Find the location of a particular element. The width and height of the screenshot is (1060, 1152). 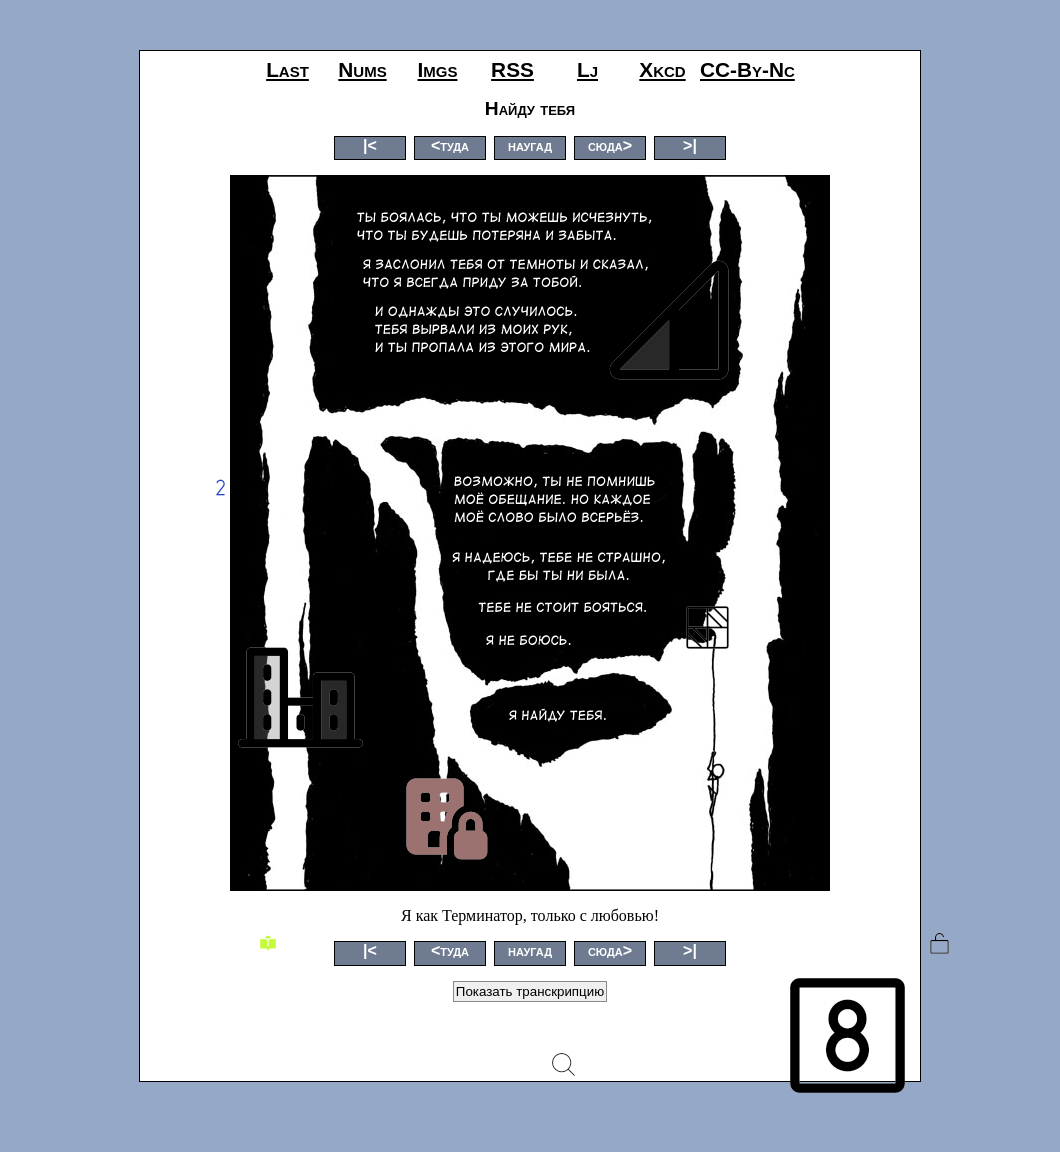

view user profile or contact details is located at coordinates (268, 943).